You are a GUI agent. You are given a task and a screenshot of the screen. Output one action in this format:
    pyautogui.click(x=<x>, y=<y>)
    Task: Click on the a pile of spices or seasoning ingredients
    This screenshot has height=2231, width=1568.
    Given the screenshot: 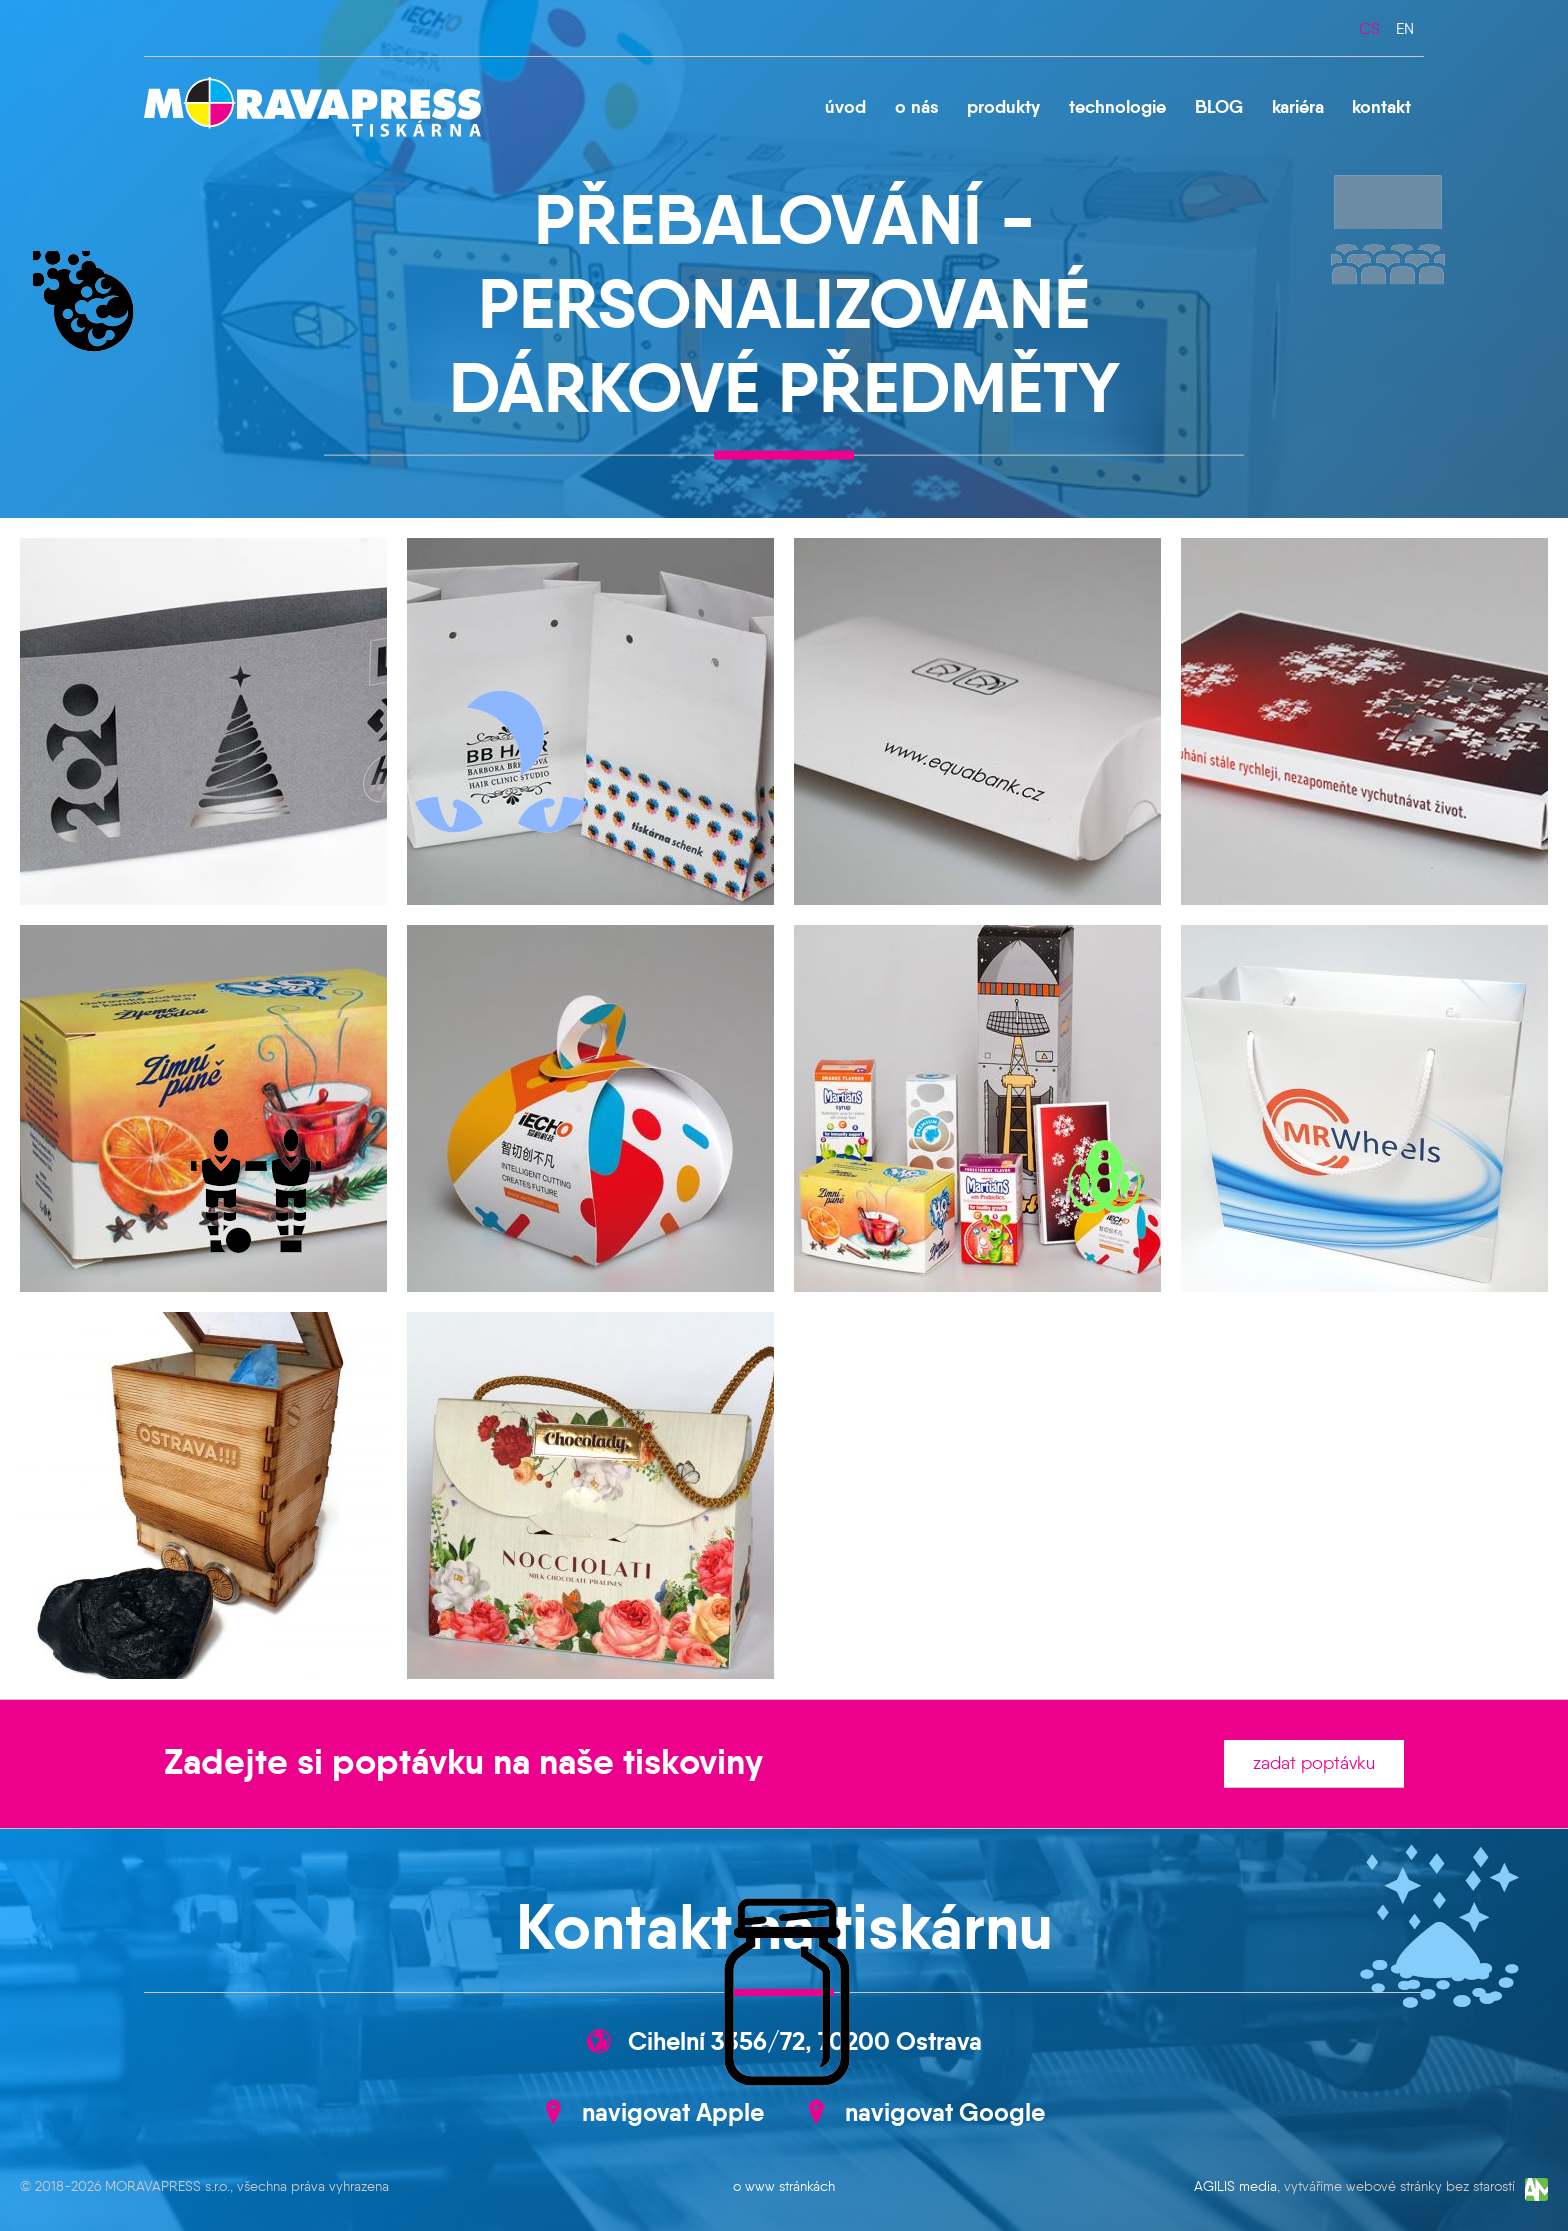 What is the action you would take?
    pyautogui.click(x=1440, y=1926)
    